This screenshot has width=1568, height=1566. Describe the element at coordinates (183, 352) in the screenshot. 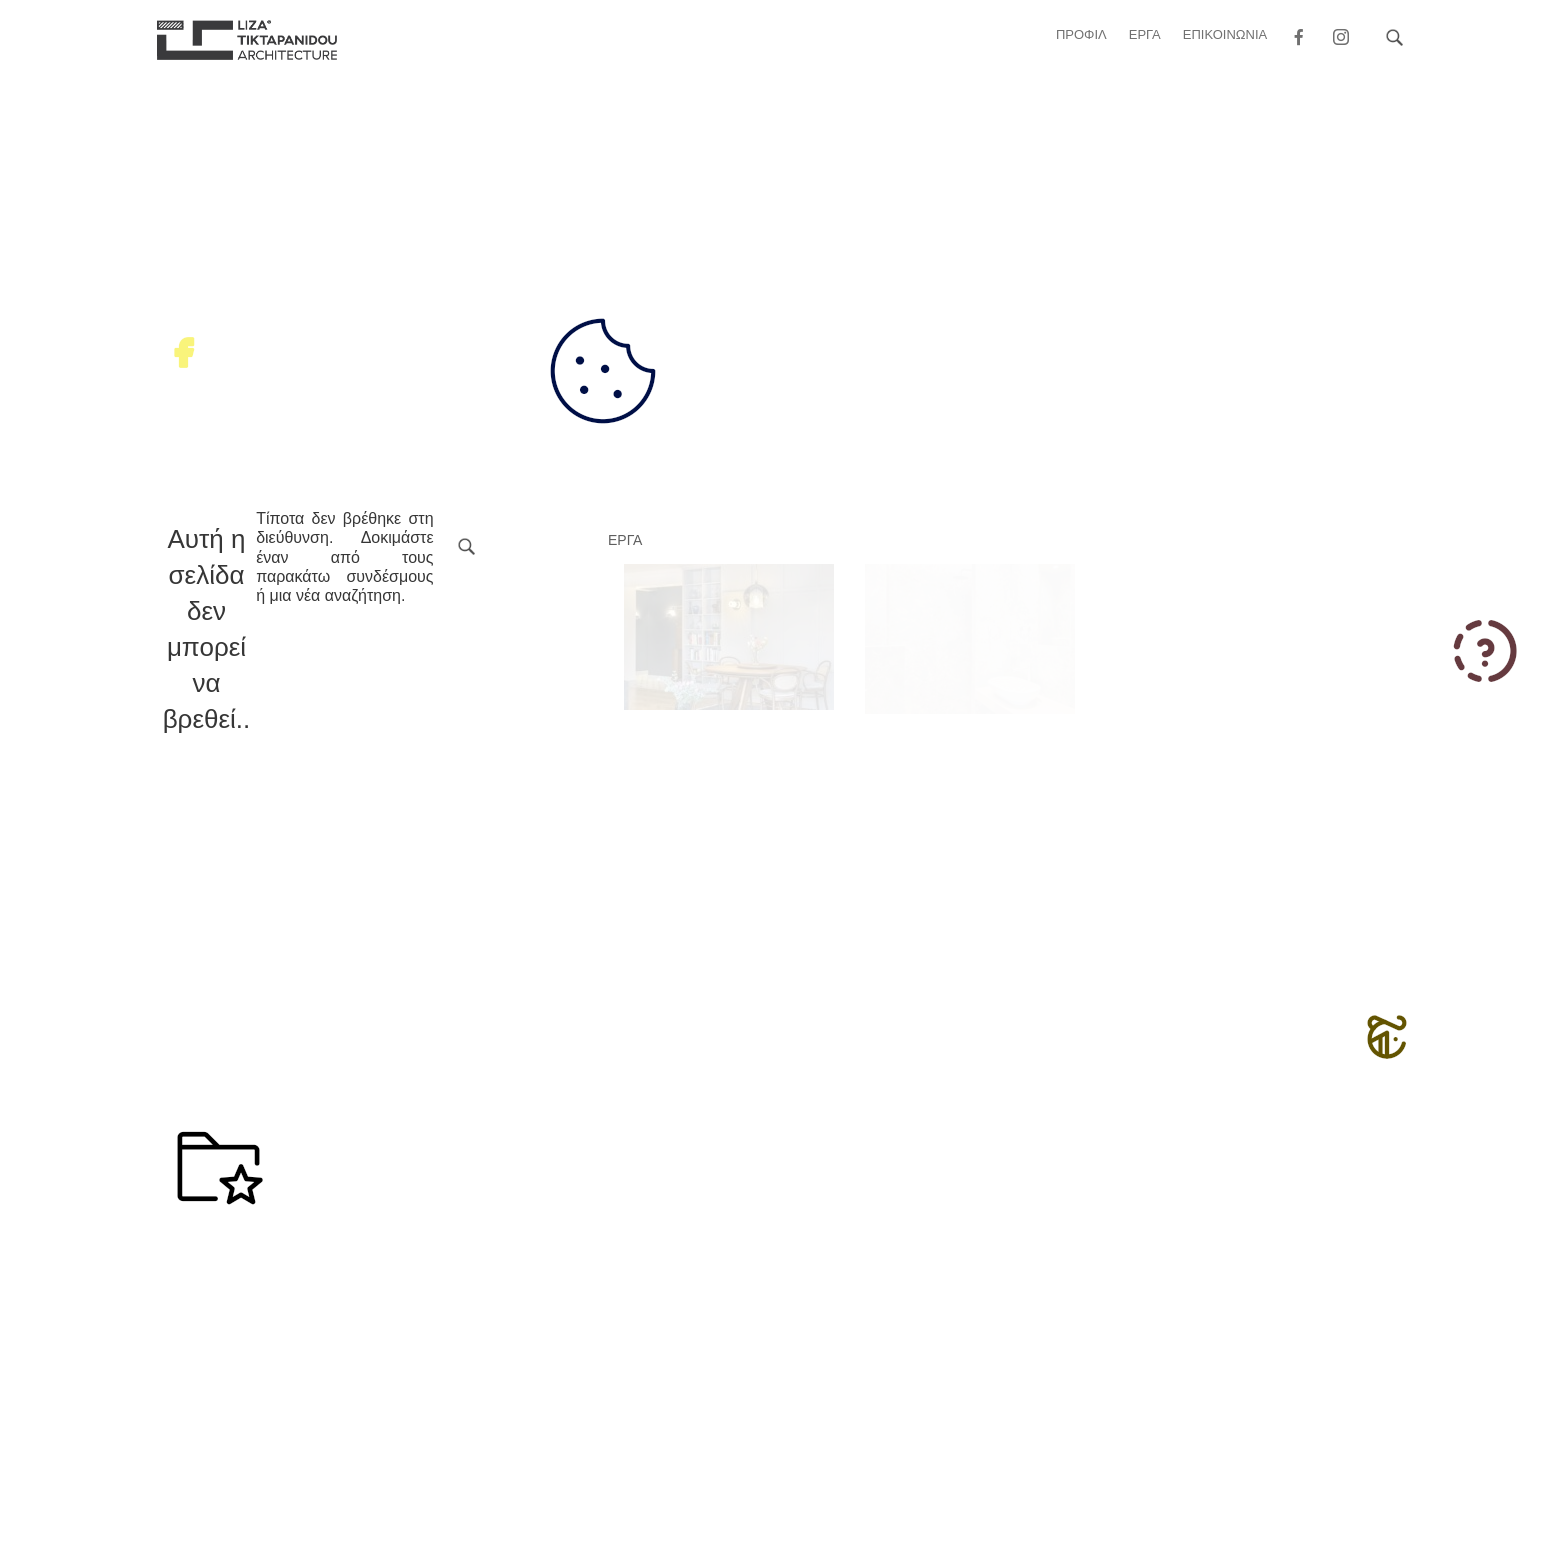

I see `connect with Facebook` at that location.